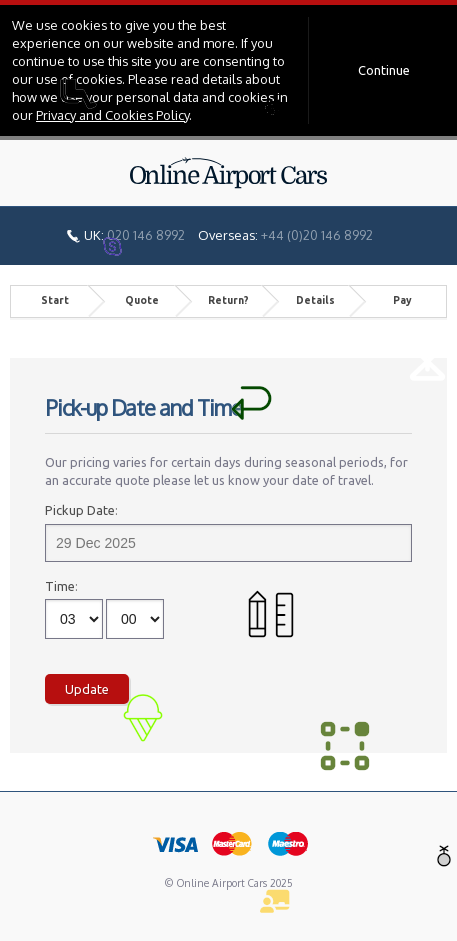 Image resolution: width=457 pixels, height=941 pixels. I want to click on browse dessert or ice cream options, so click(143, 717).